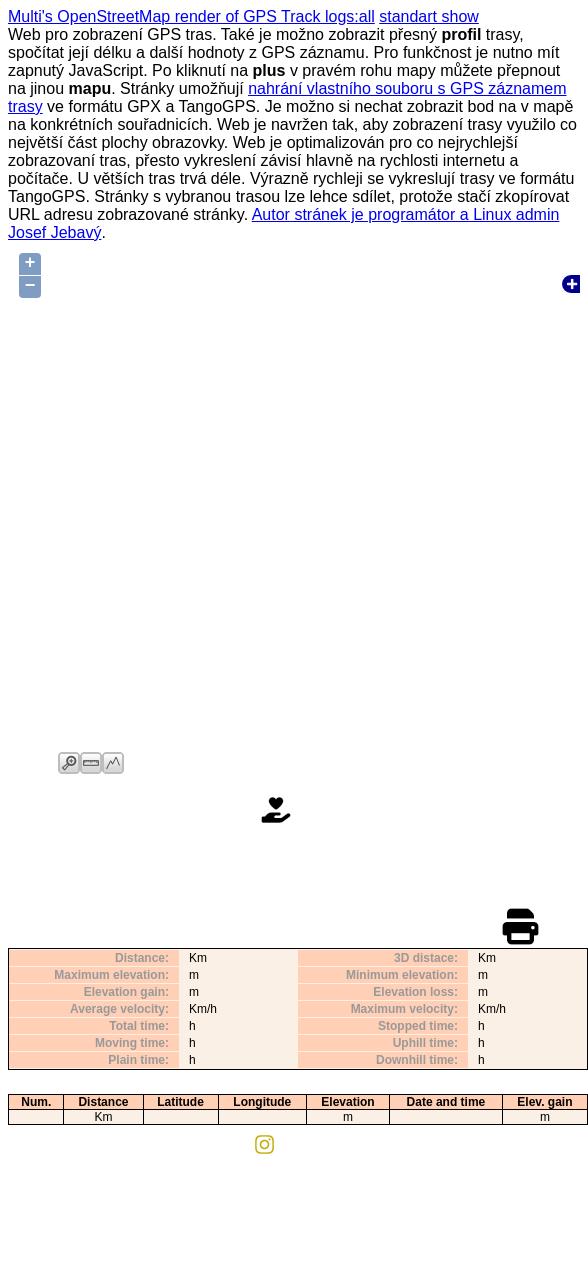 Image resolution: width=588 pixels, height=1277 pixels. I want to click on open the Instagram app, so click(264, 1144).